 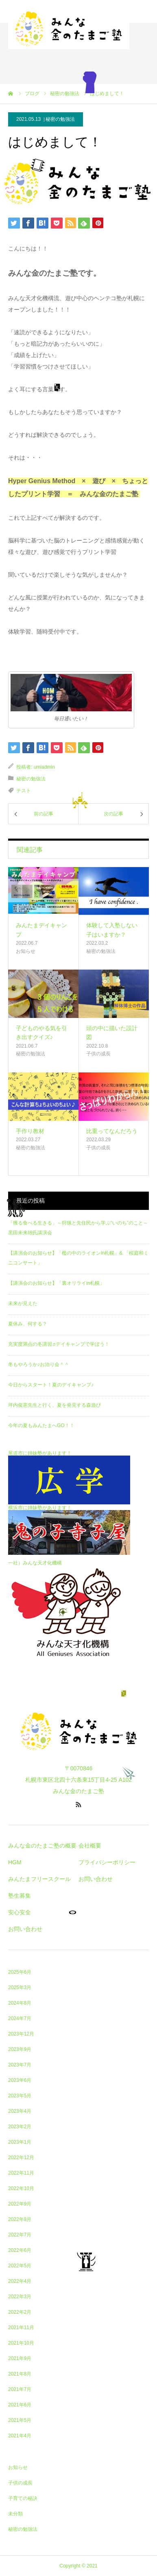 What do you see at coordinates (16, 1208) in the screenshot?
I see `indicates aquatic or underwater environment` at bounding box center [16, 1208].